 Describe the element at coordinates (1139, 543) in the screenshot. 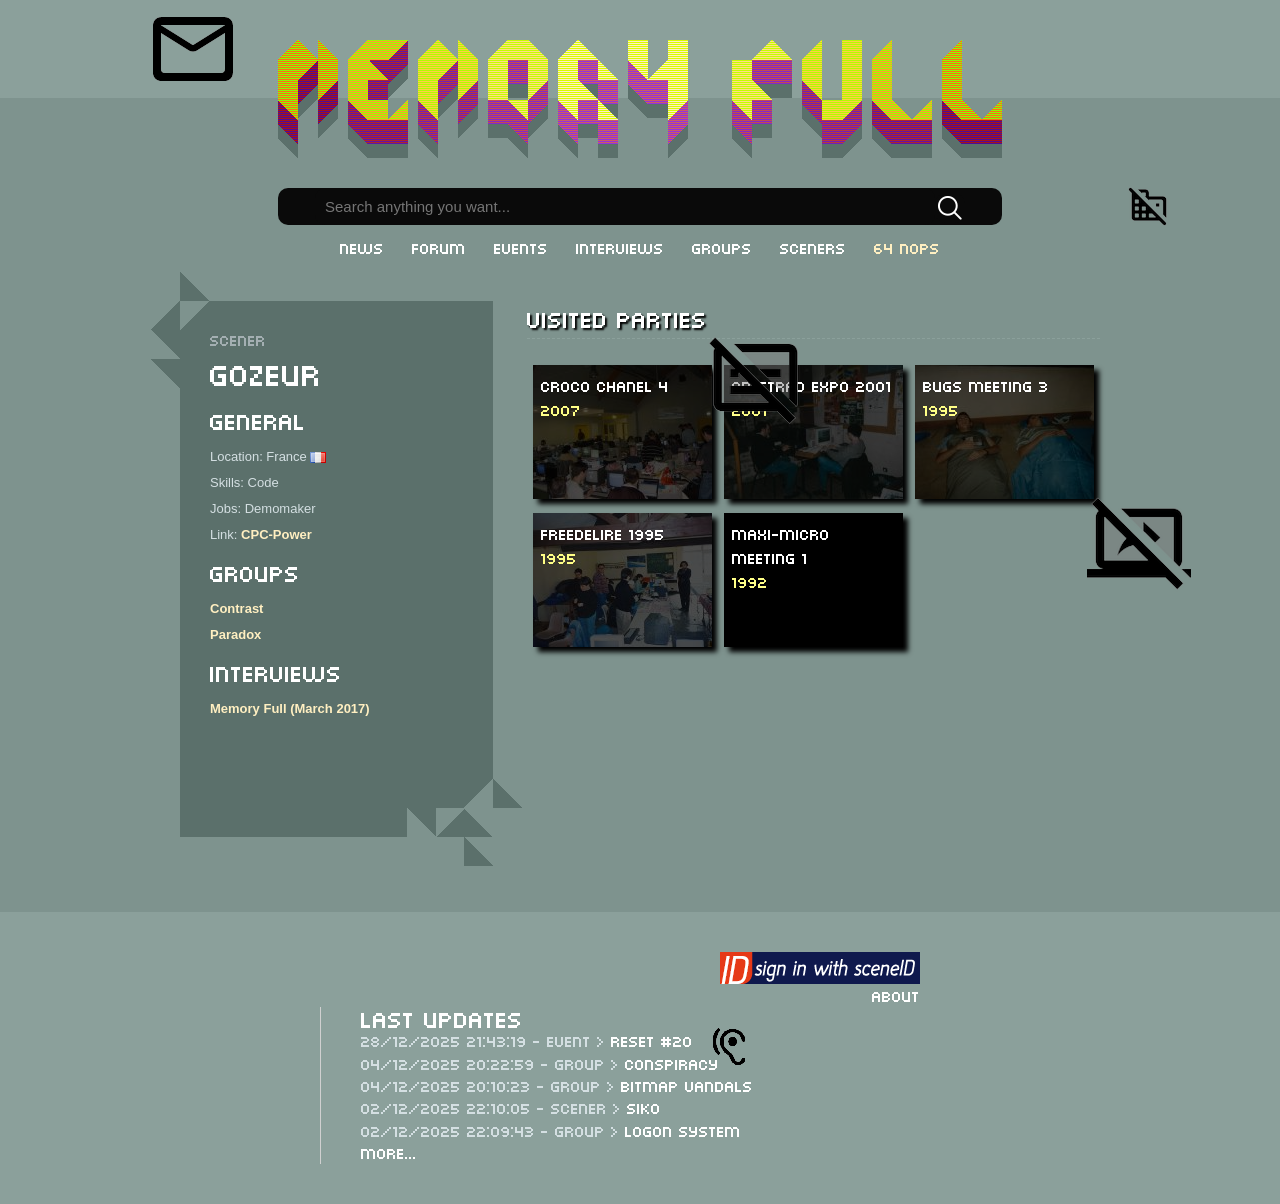

I see `stop sharing your screen` at that location.